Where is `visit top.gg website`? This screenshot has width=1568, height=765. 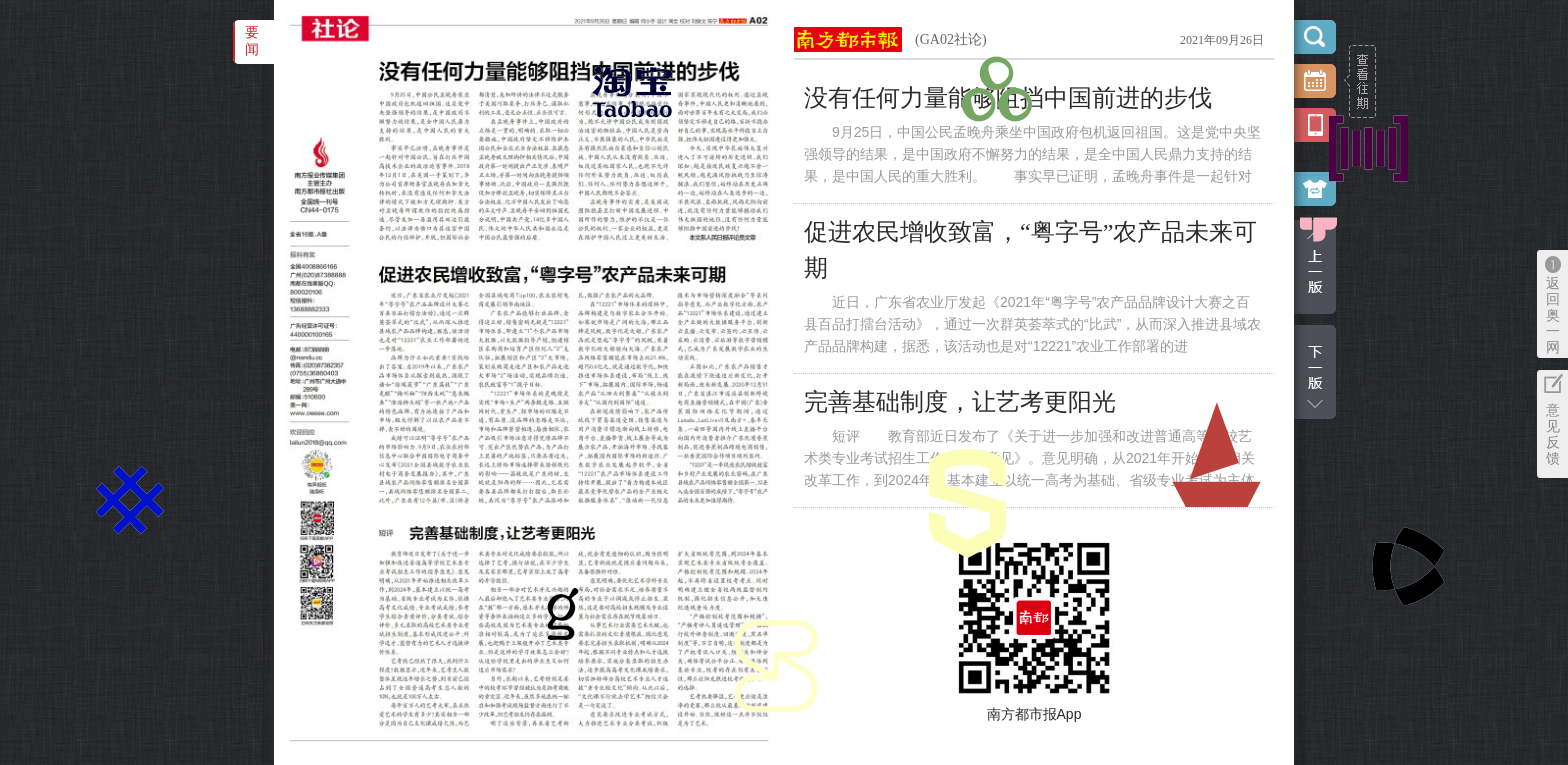 visit top.gg website is located at coordinates (1318, 229).